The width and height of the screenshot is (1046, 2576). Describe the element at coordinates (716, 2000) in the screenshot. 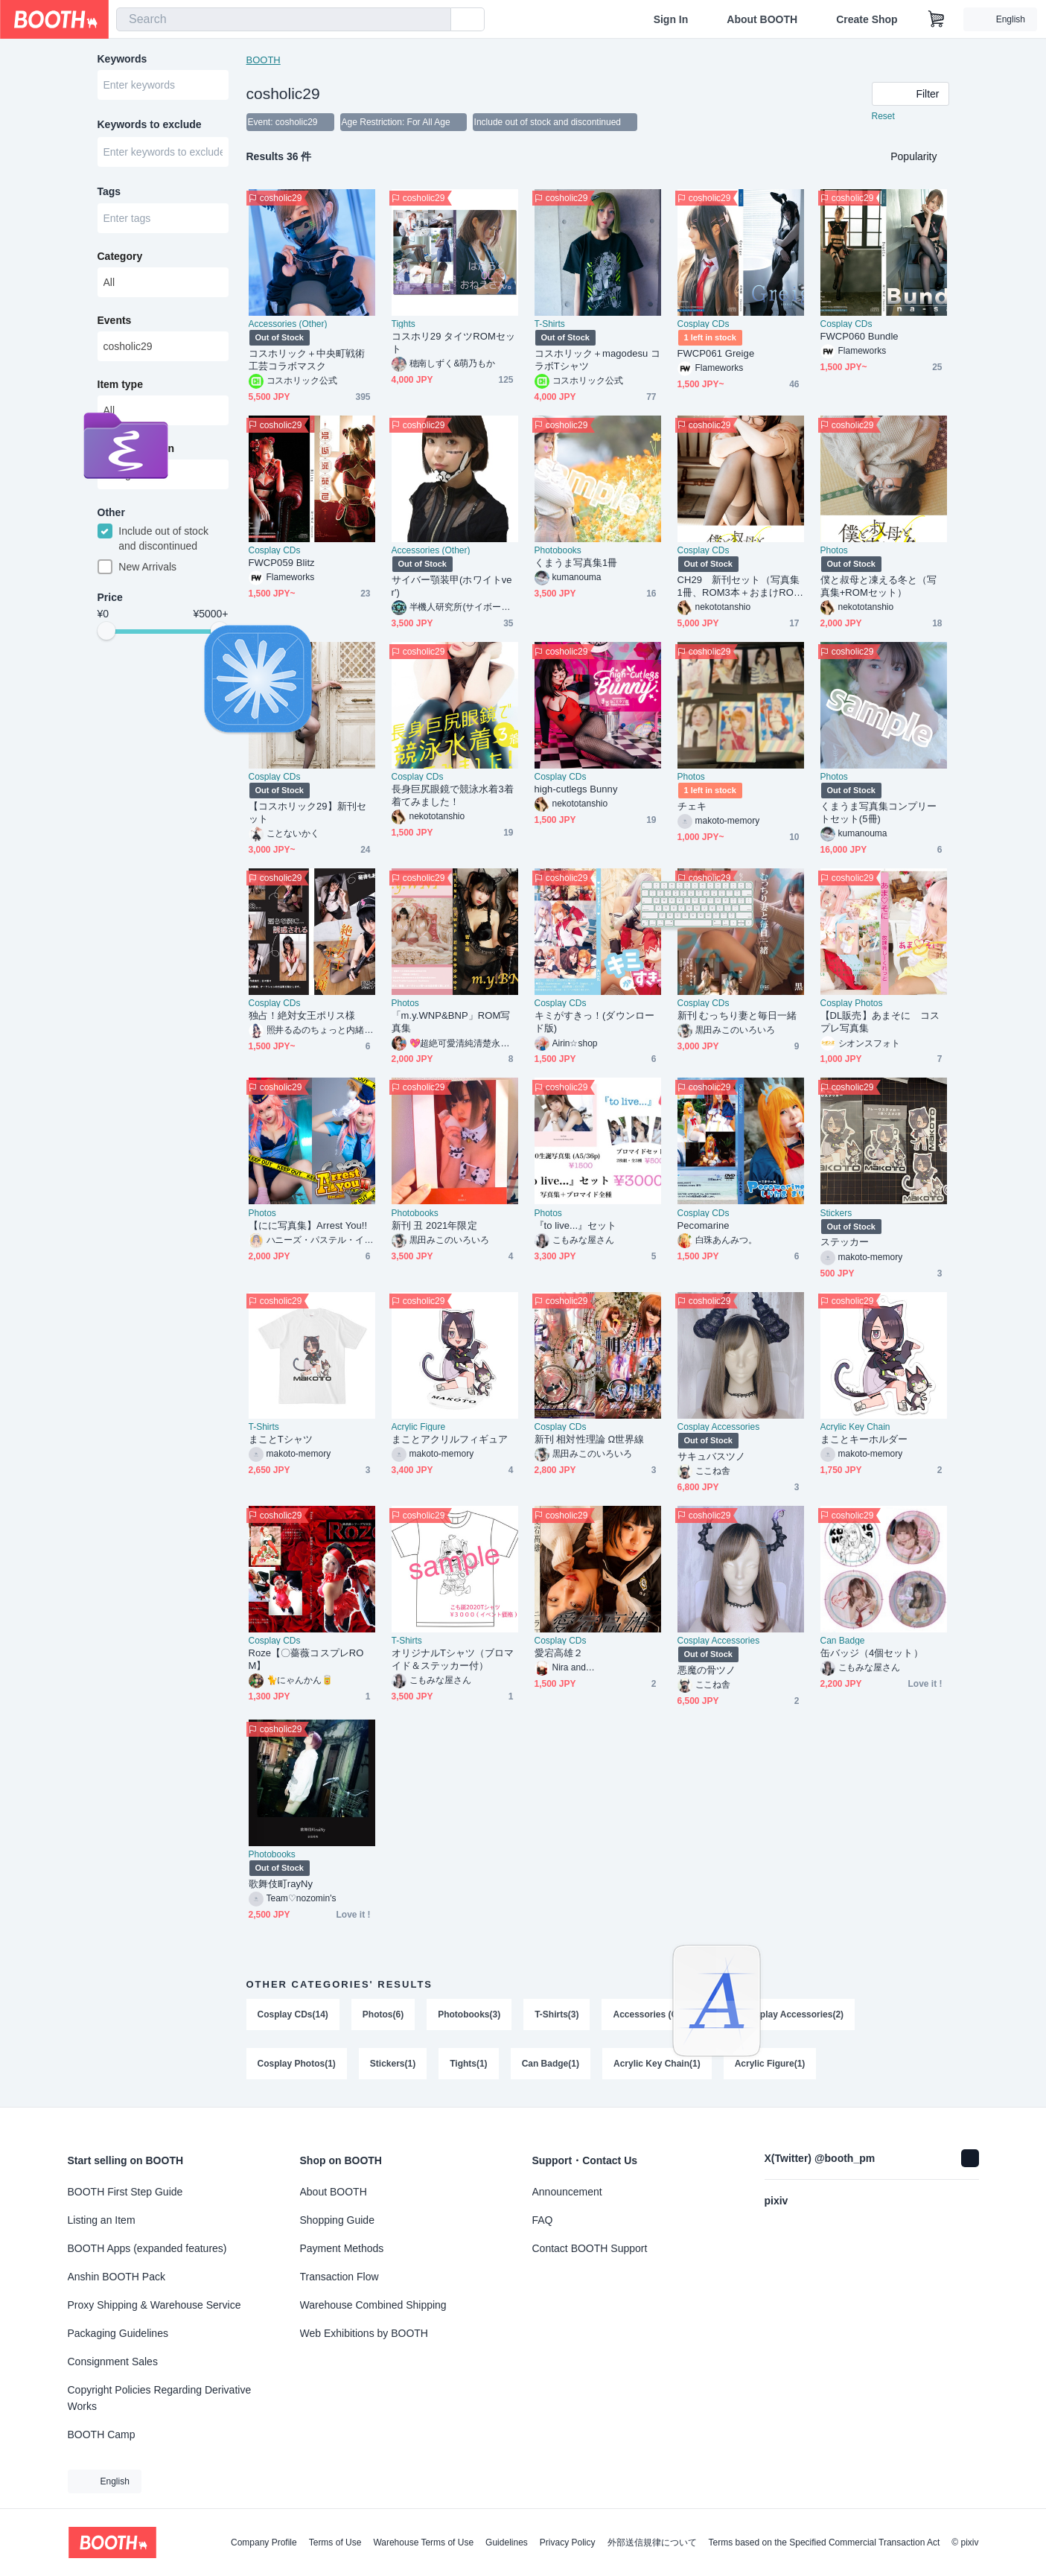

I see `a TrueType font file` at that location.